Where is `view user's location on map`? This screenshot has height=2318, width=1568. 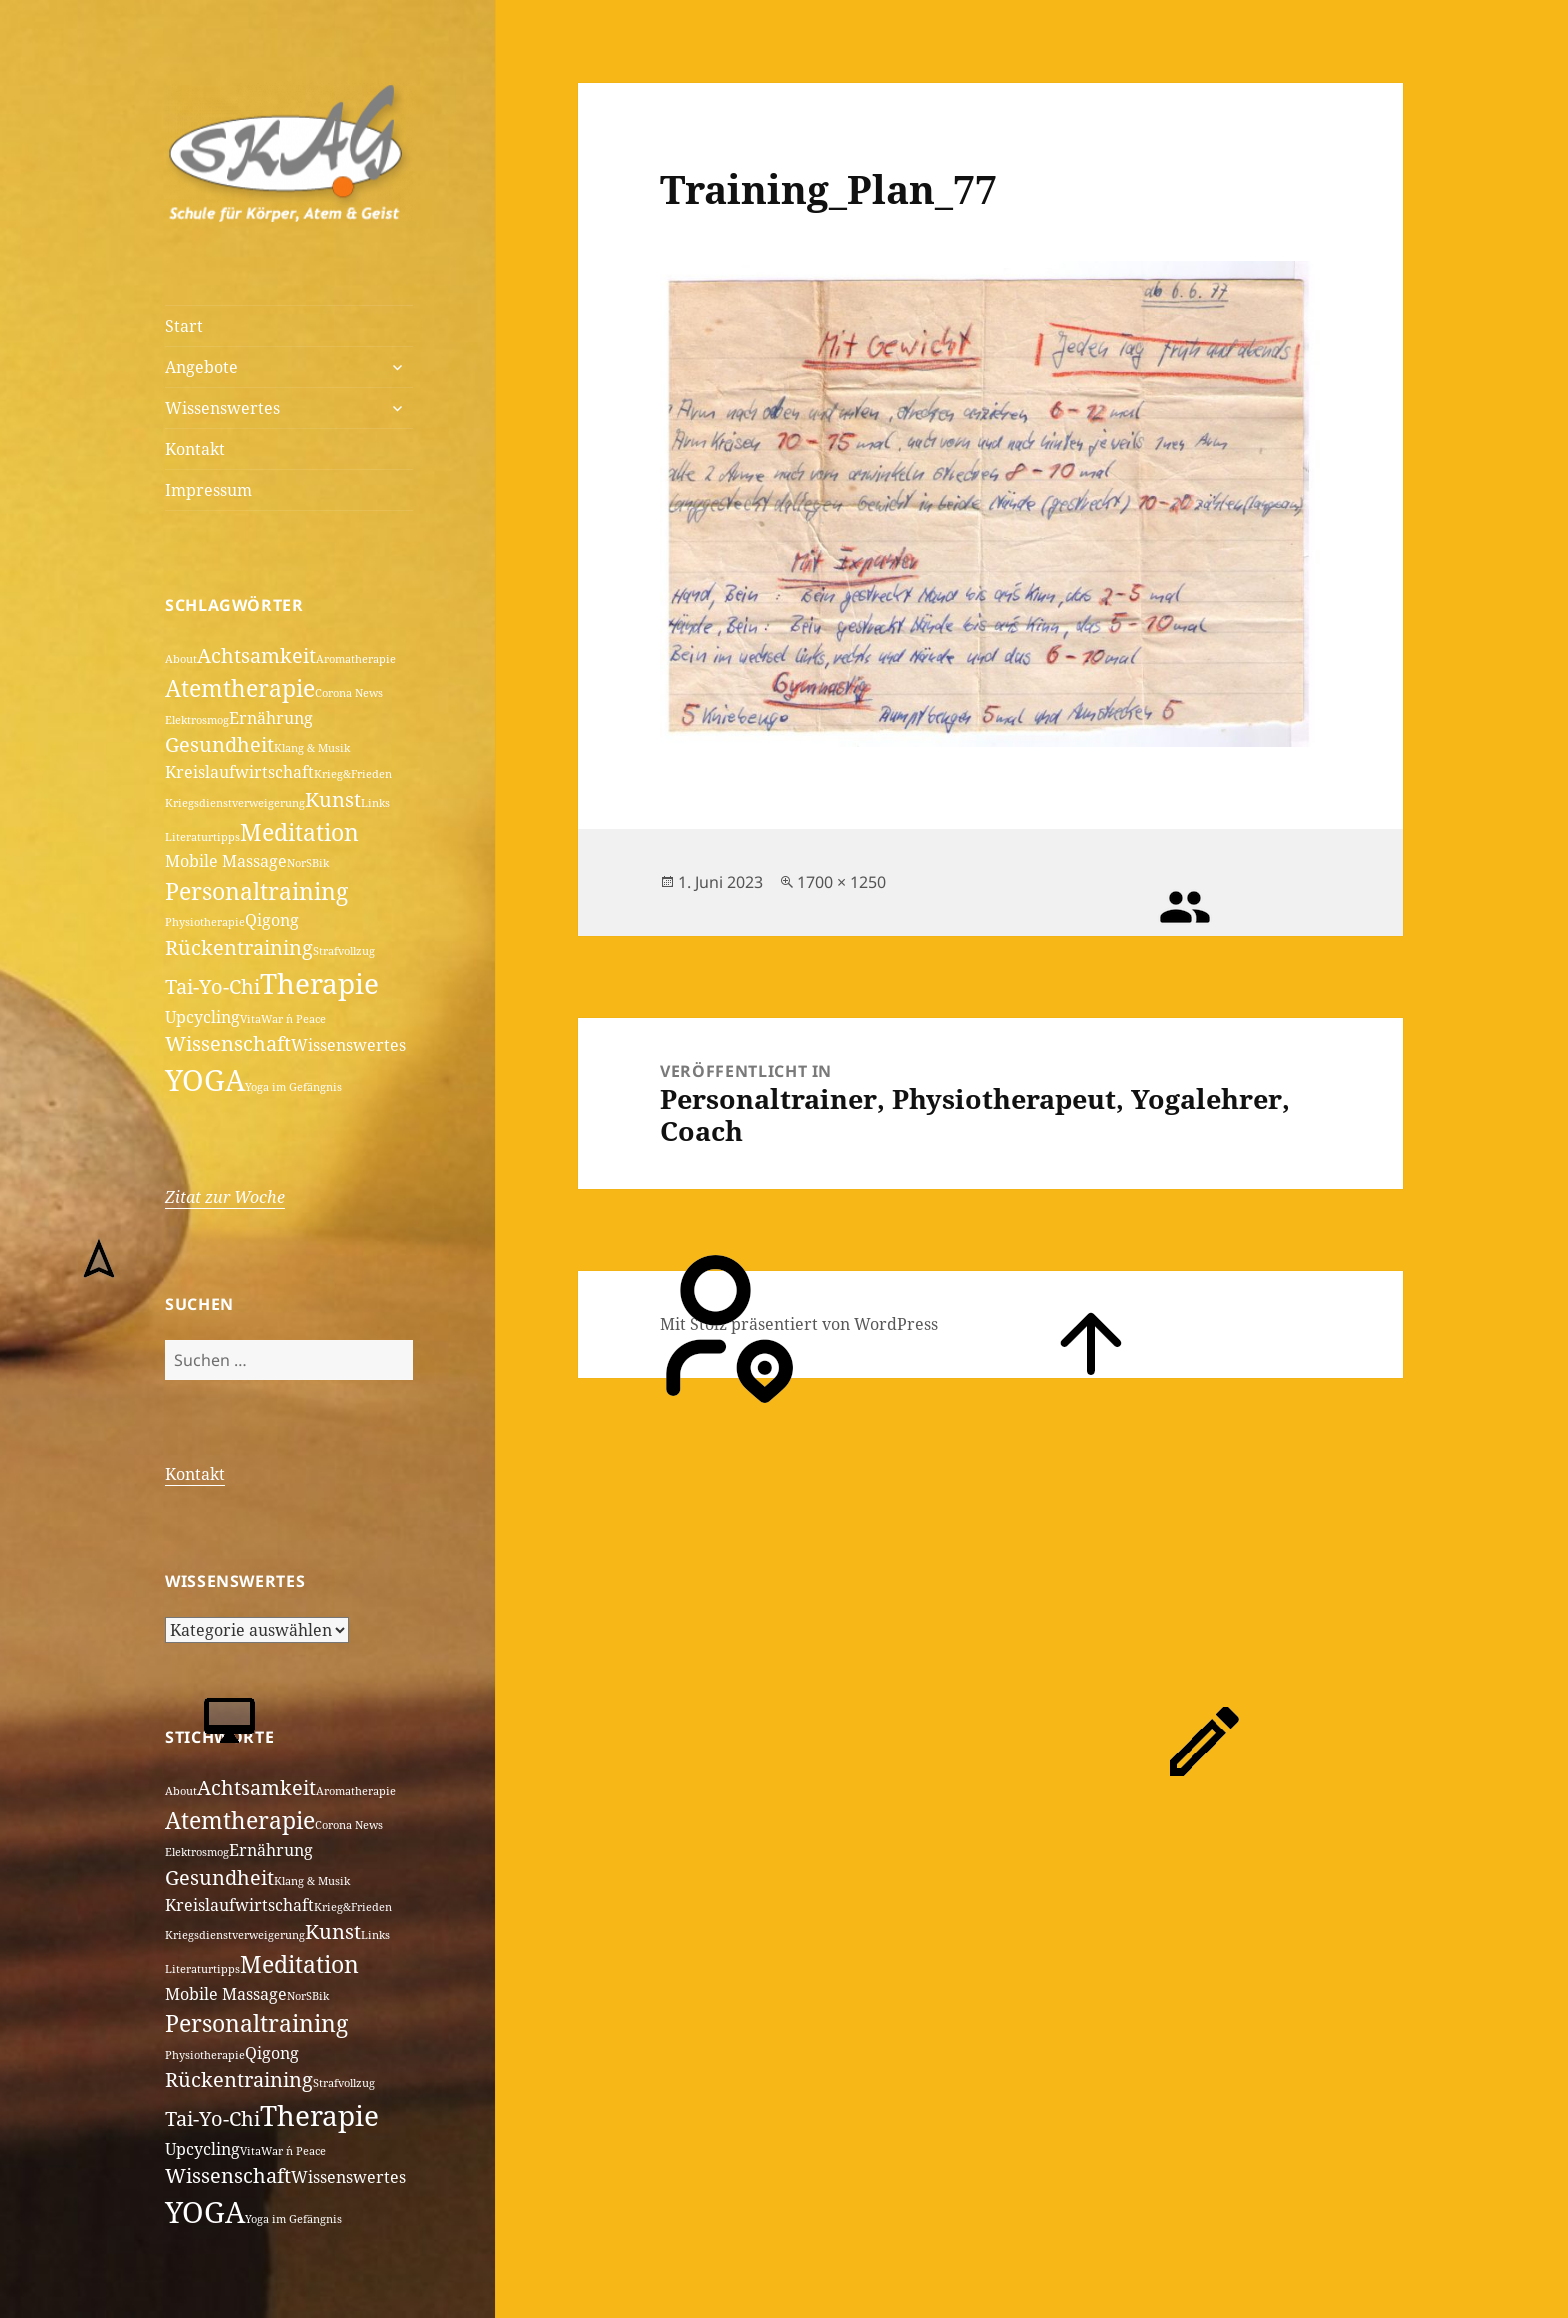 view user's location on map is located at coordinates (715, 1325).